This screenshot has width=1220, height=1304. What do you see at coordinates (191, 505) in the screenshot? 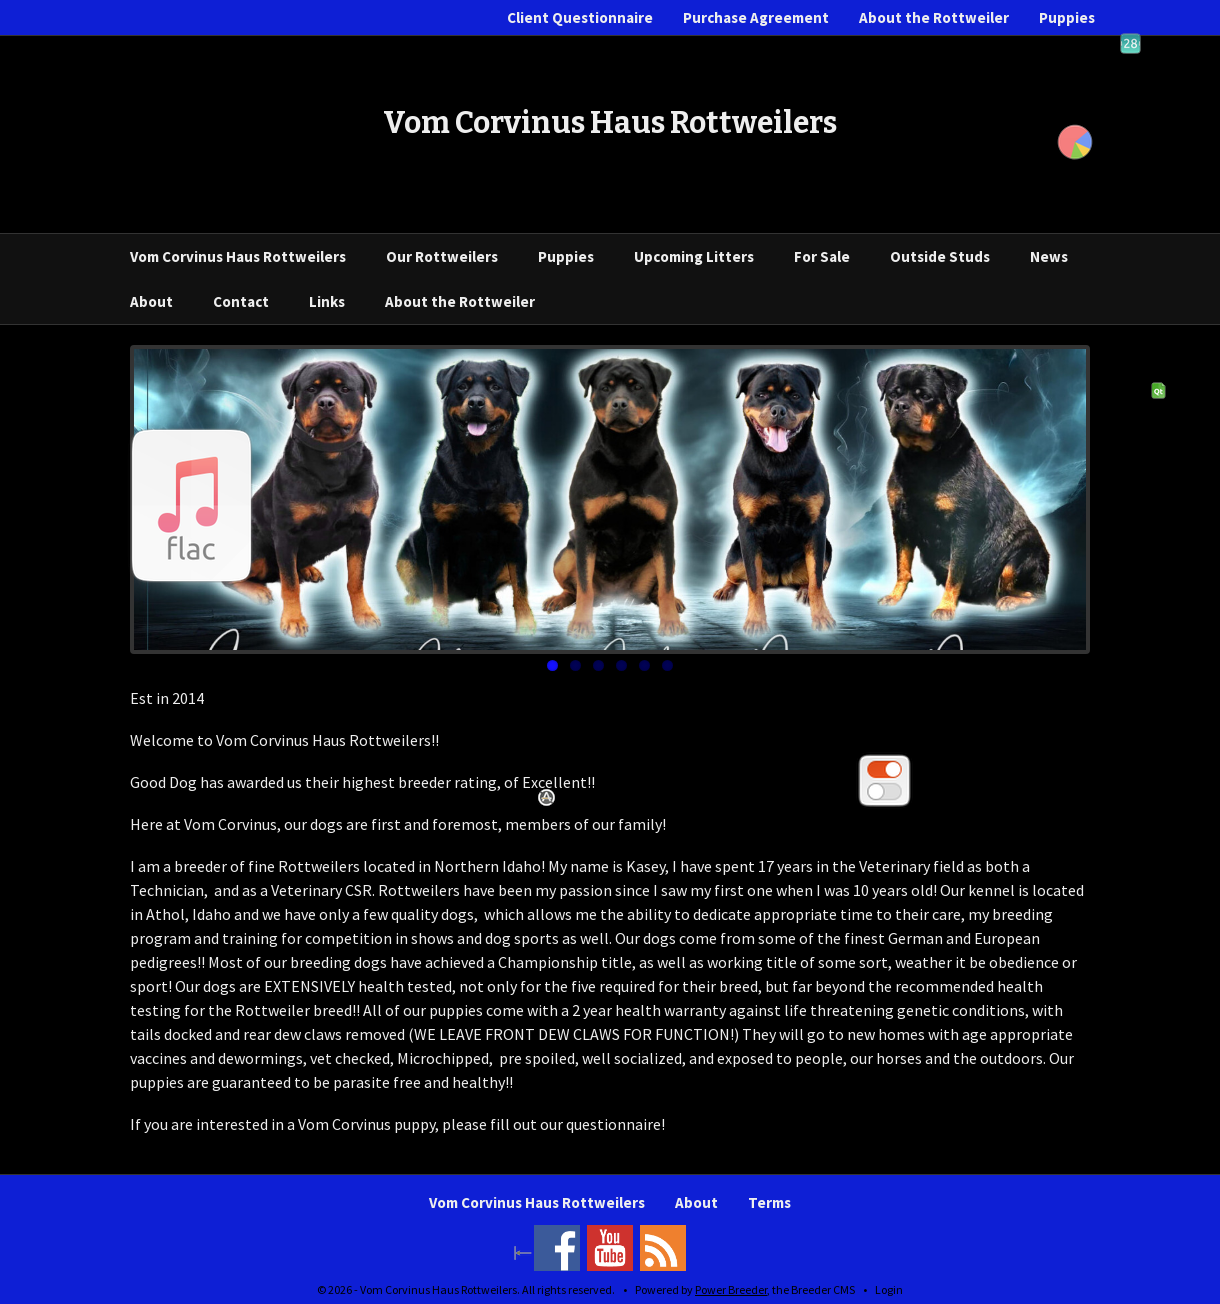
I see `a flac audio file in ogg container format` at bounding box center [191, 505].